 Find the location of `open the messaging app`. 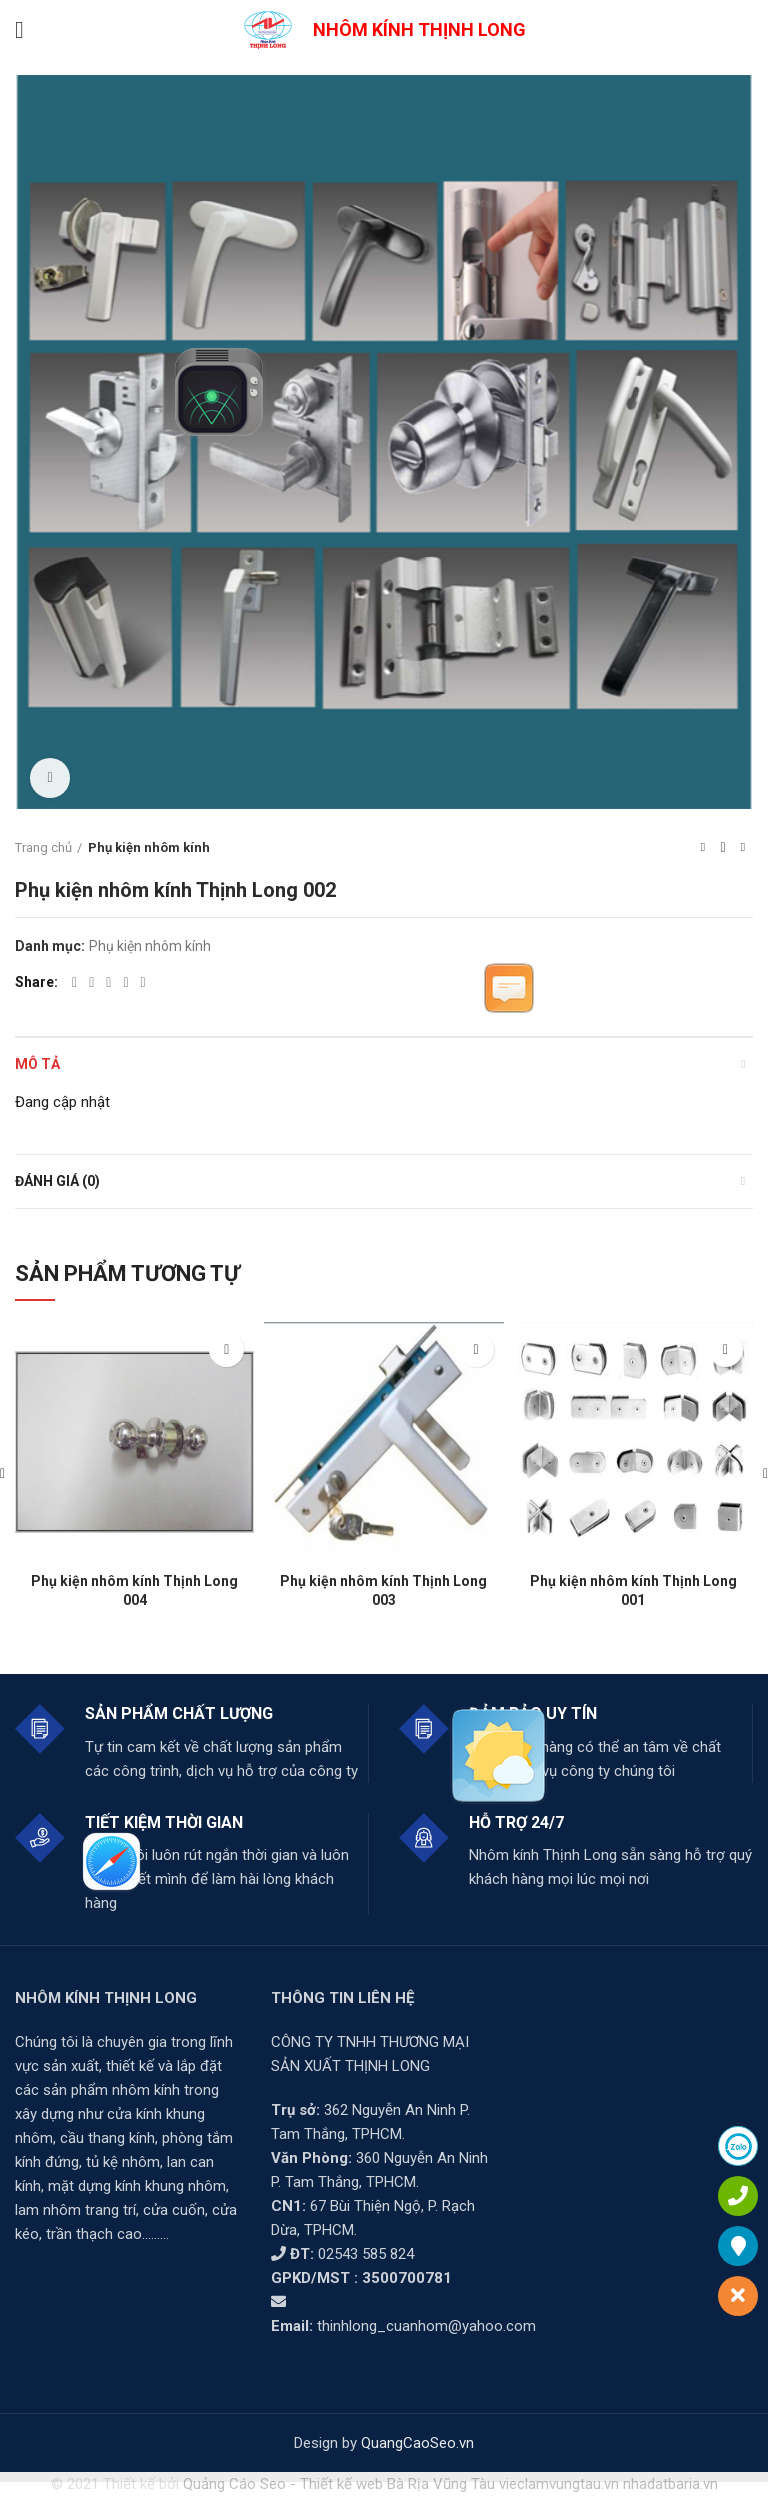

open the messaging app is located at coordinates (509, 988).